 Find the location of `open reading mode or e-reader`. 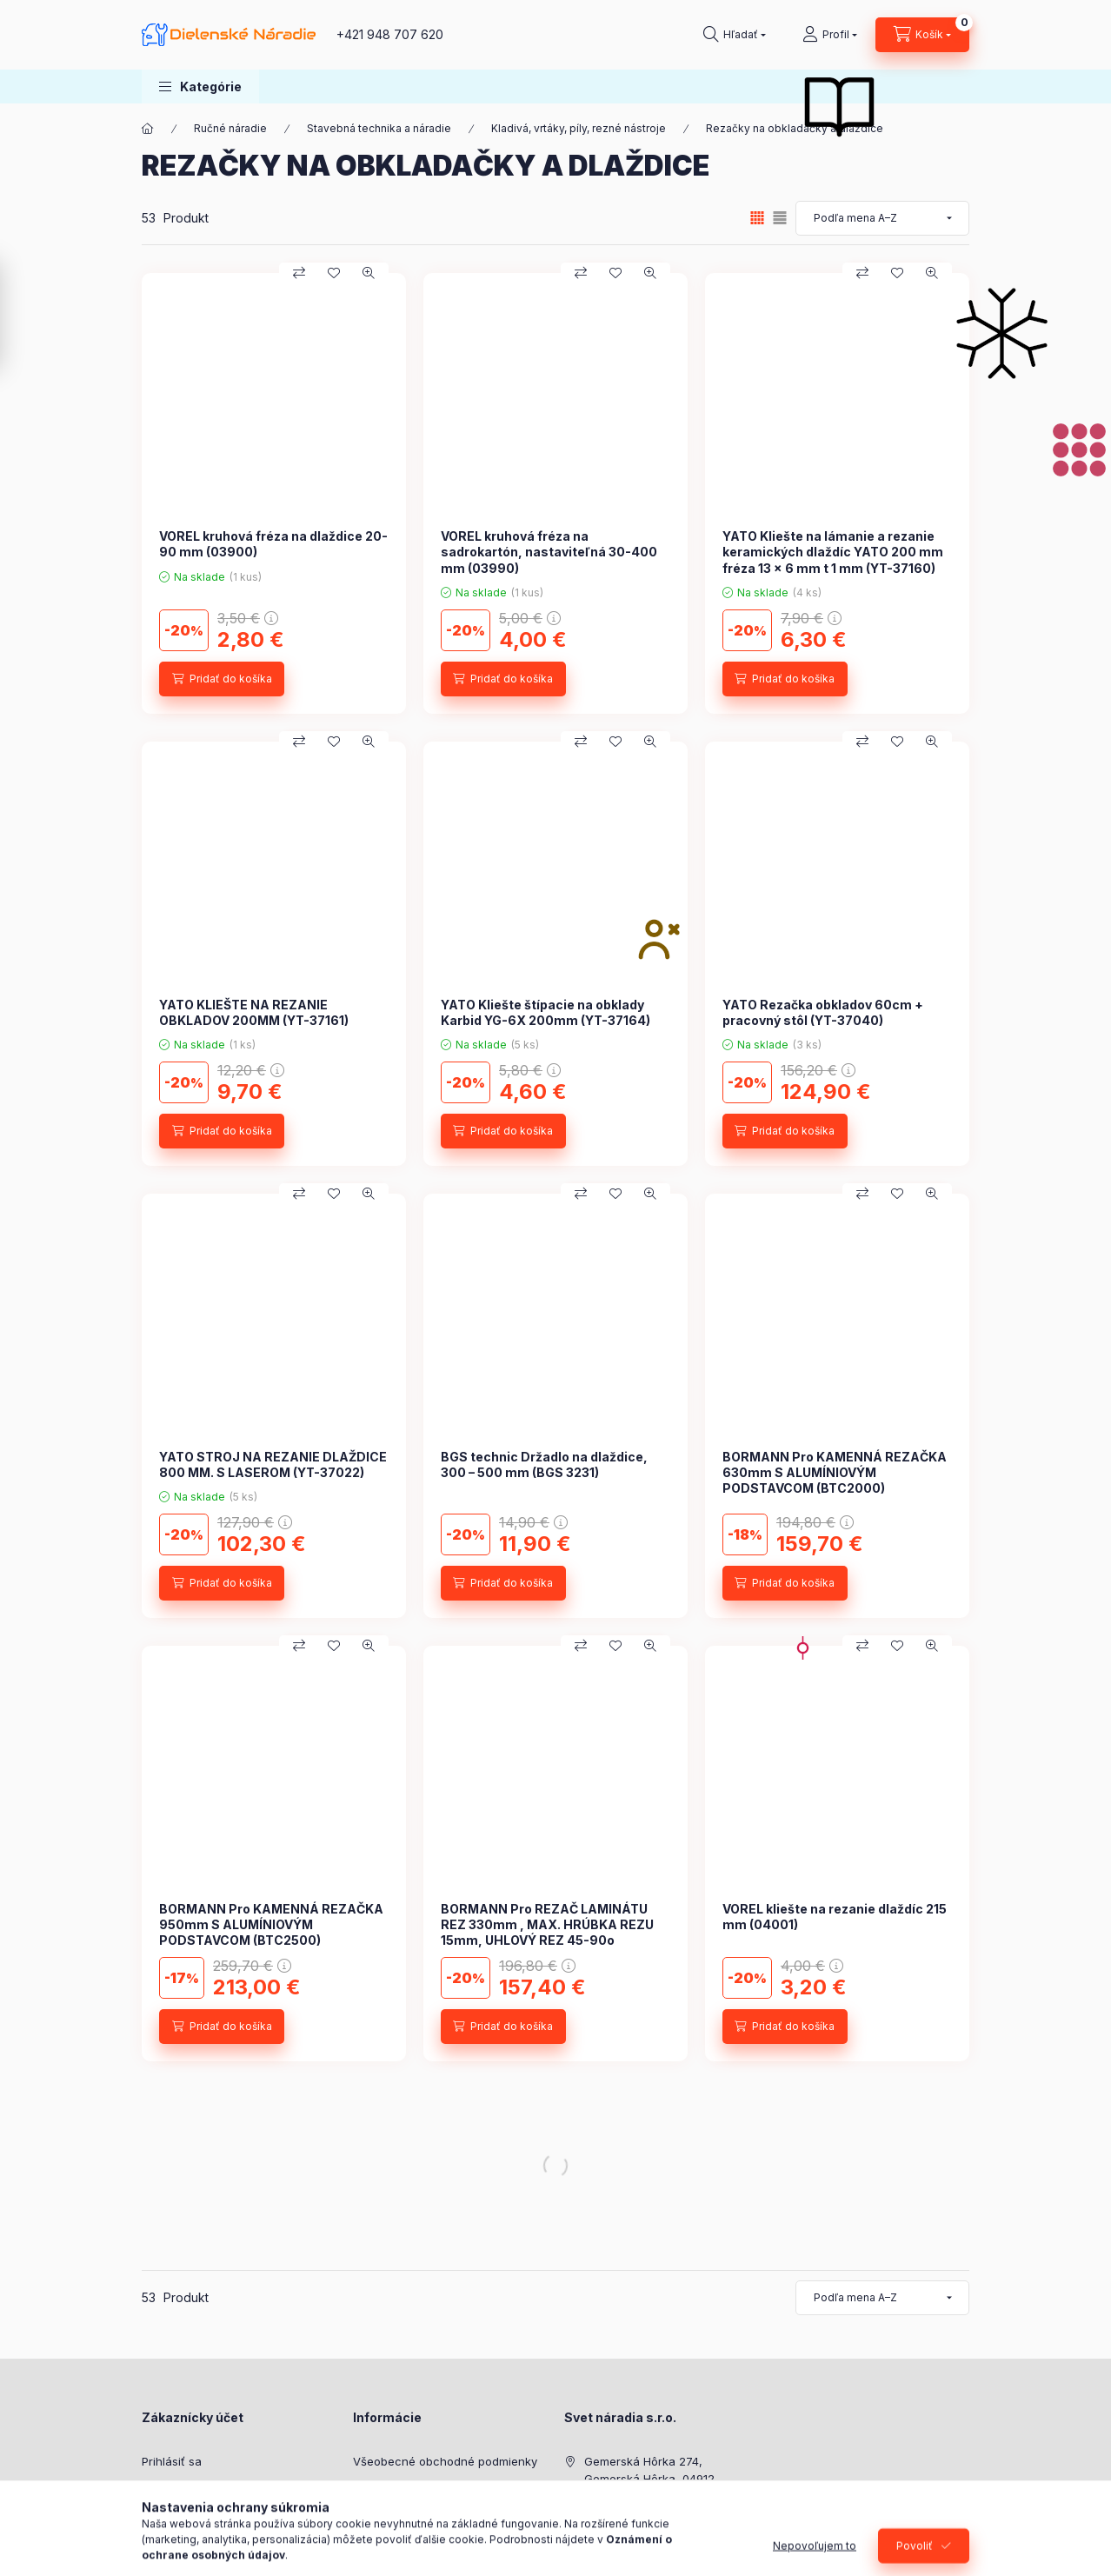

open reading mode or e-reader is located at coordinates (839, 102).